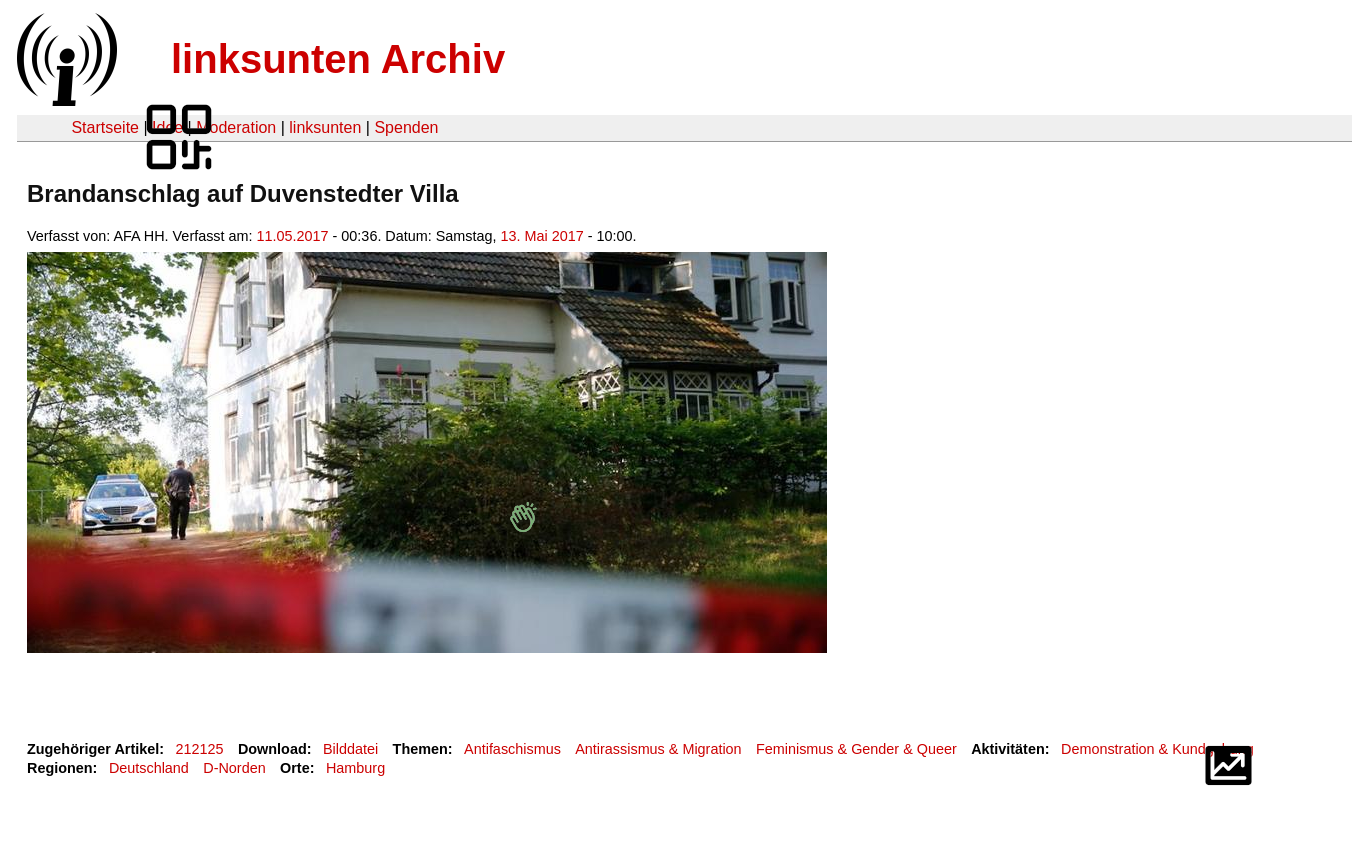 Image resolution: width=1369 pixels, height=850 pixels. Describe the element at coordinates (179, 137) in the screenshot. I see `scan or display a QR code` at that location.